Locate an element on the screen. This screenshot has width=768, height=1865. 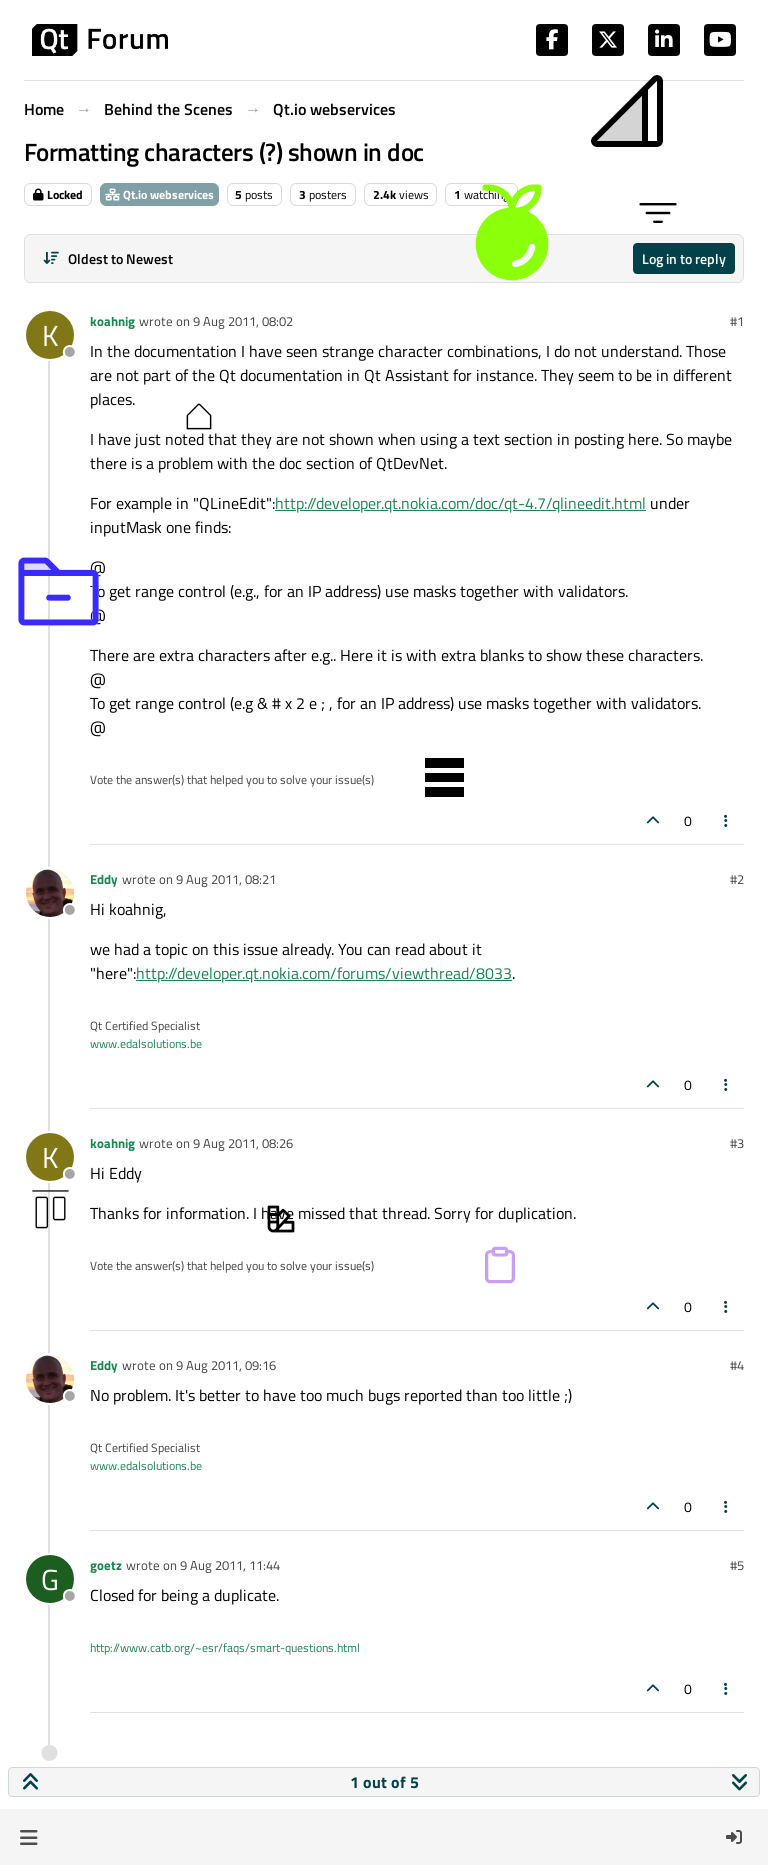
indicates strong cellular network signal is located at coordinates (633, 114).